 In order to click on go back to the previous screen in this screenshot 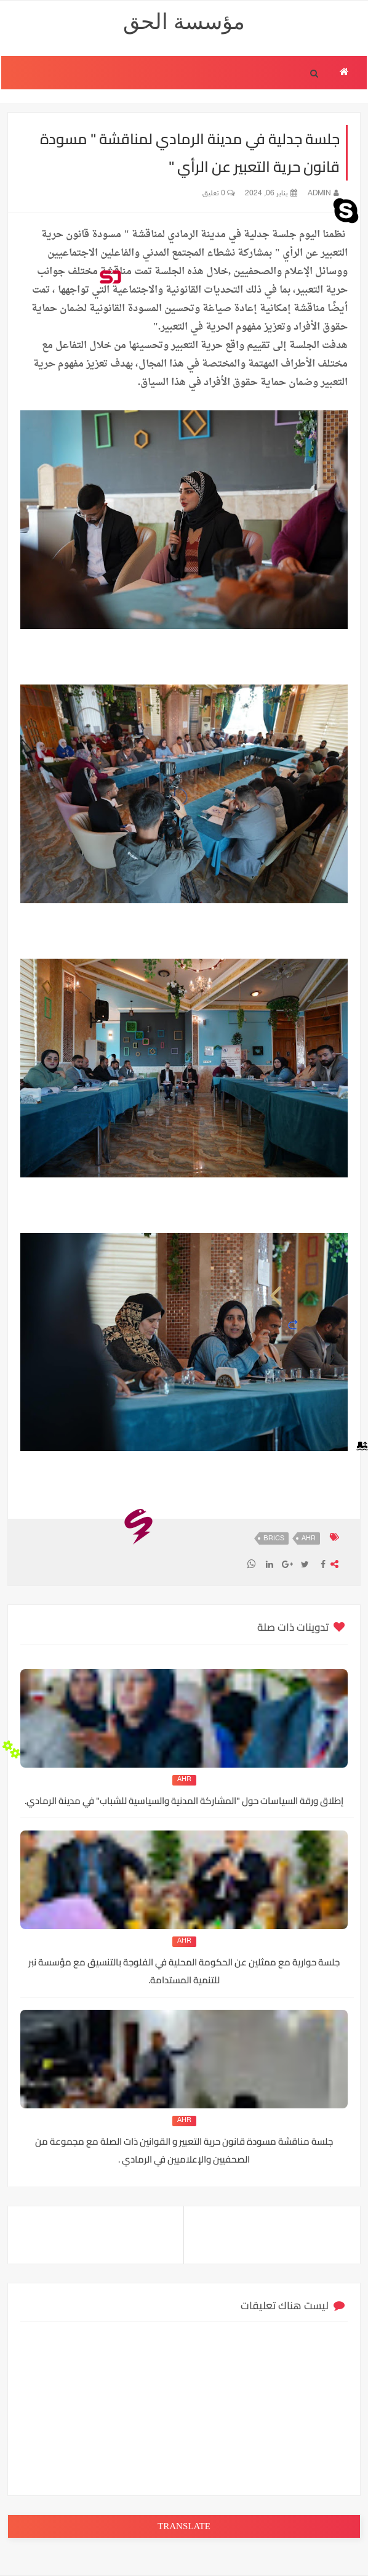, I will do `click(277, 1296)`.